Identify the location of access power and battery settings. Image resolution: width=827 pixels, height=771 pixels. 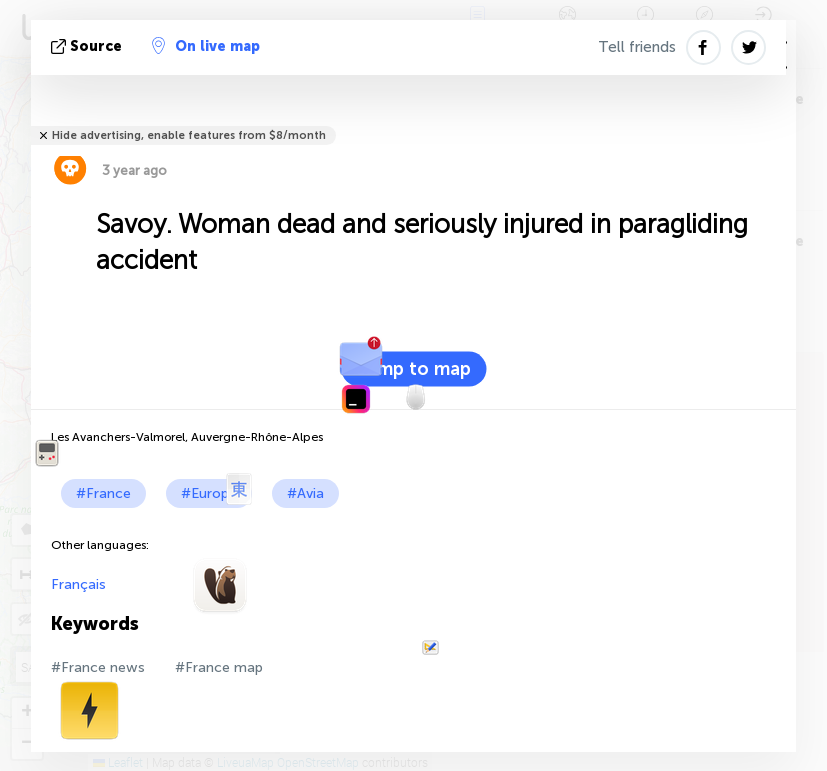
(89, 710).